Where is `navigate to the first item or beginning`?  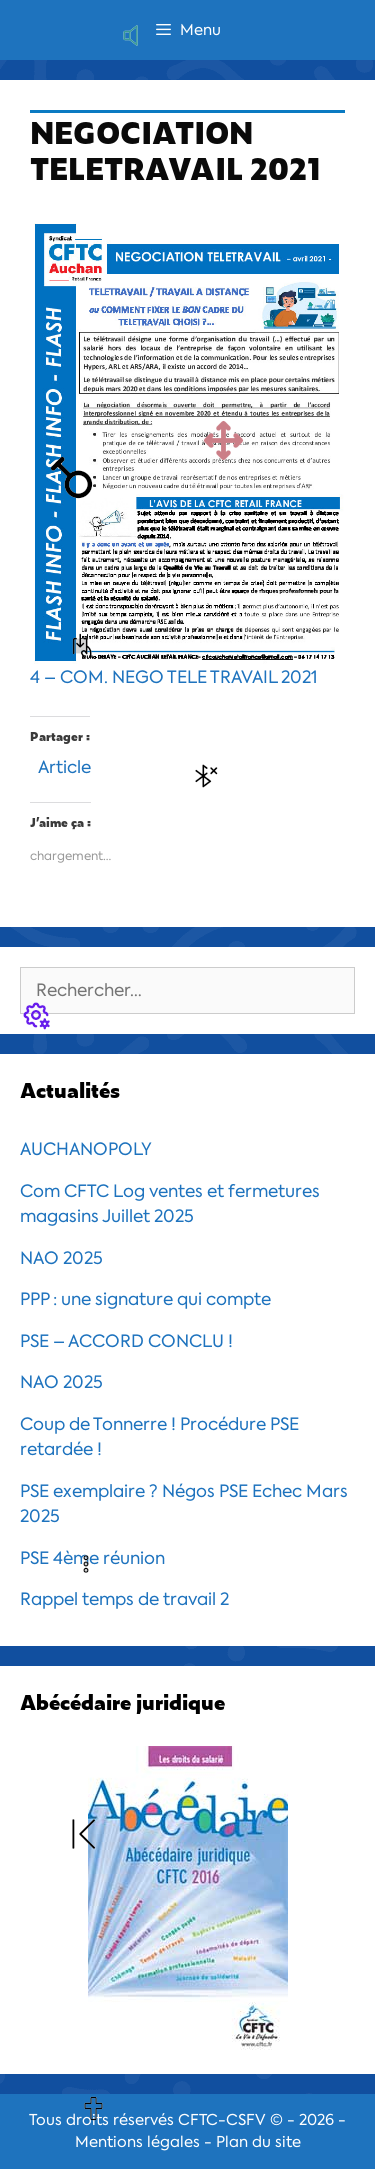
navigate to the first item or beginning is located at coordinates (83, 1834).